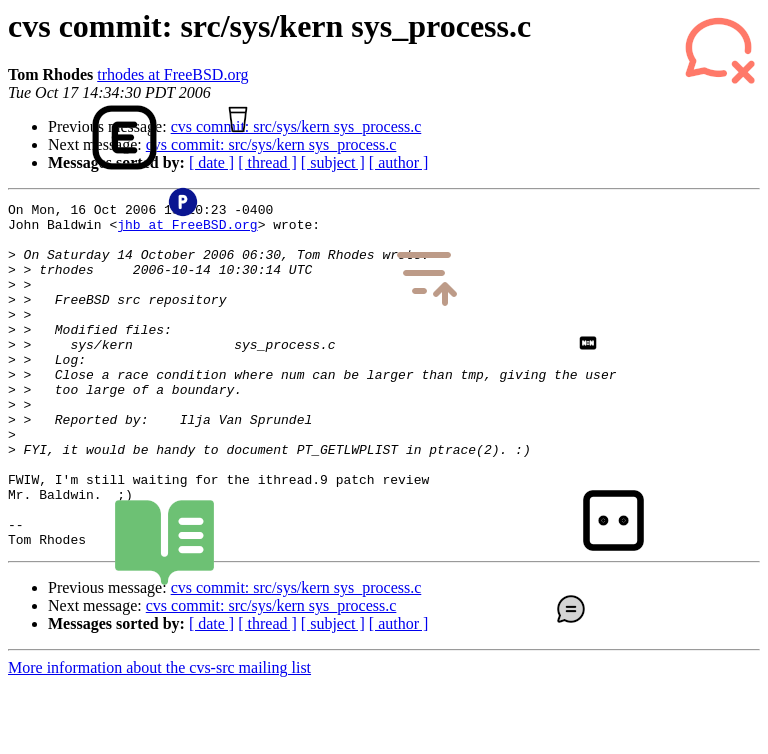 The image size is (768, 754). What do you see at coordinates (588, 343) in the screenshot?
I see `indicates a many-to-many database relationship` at bounding box center [588, 343].